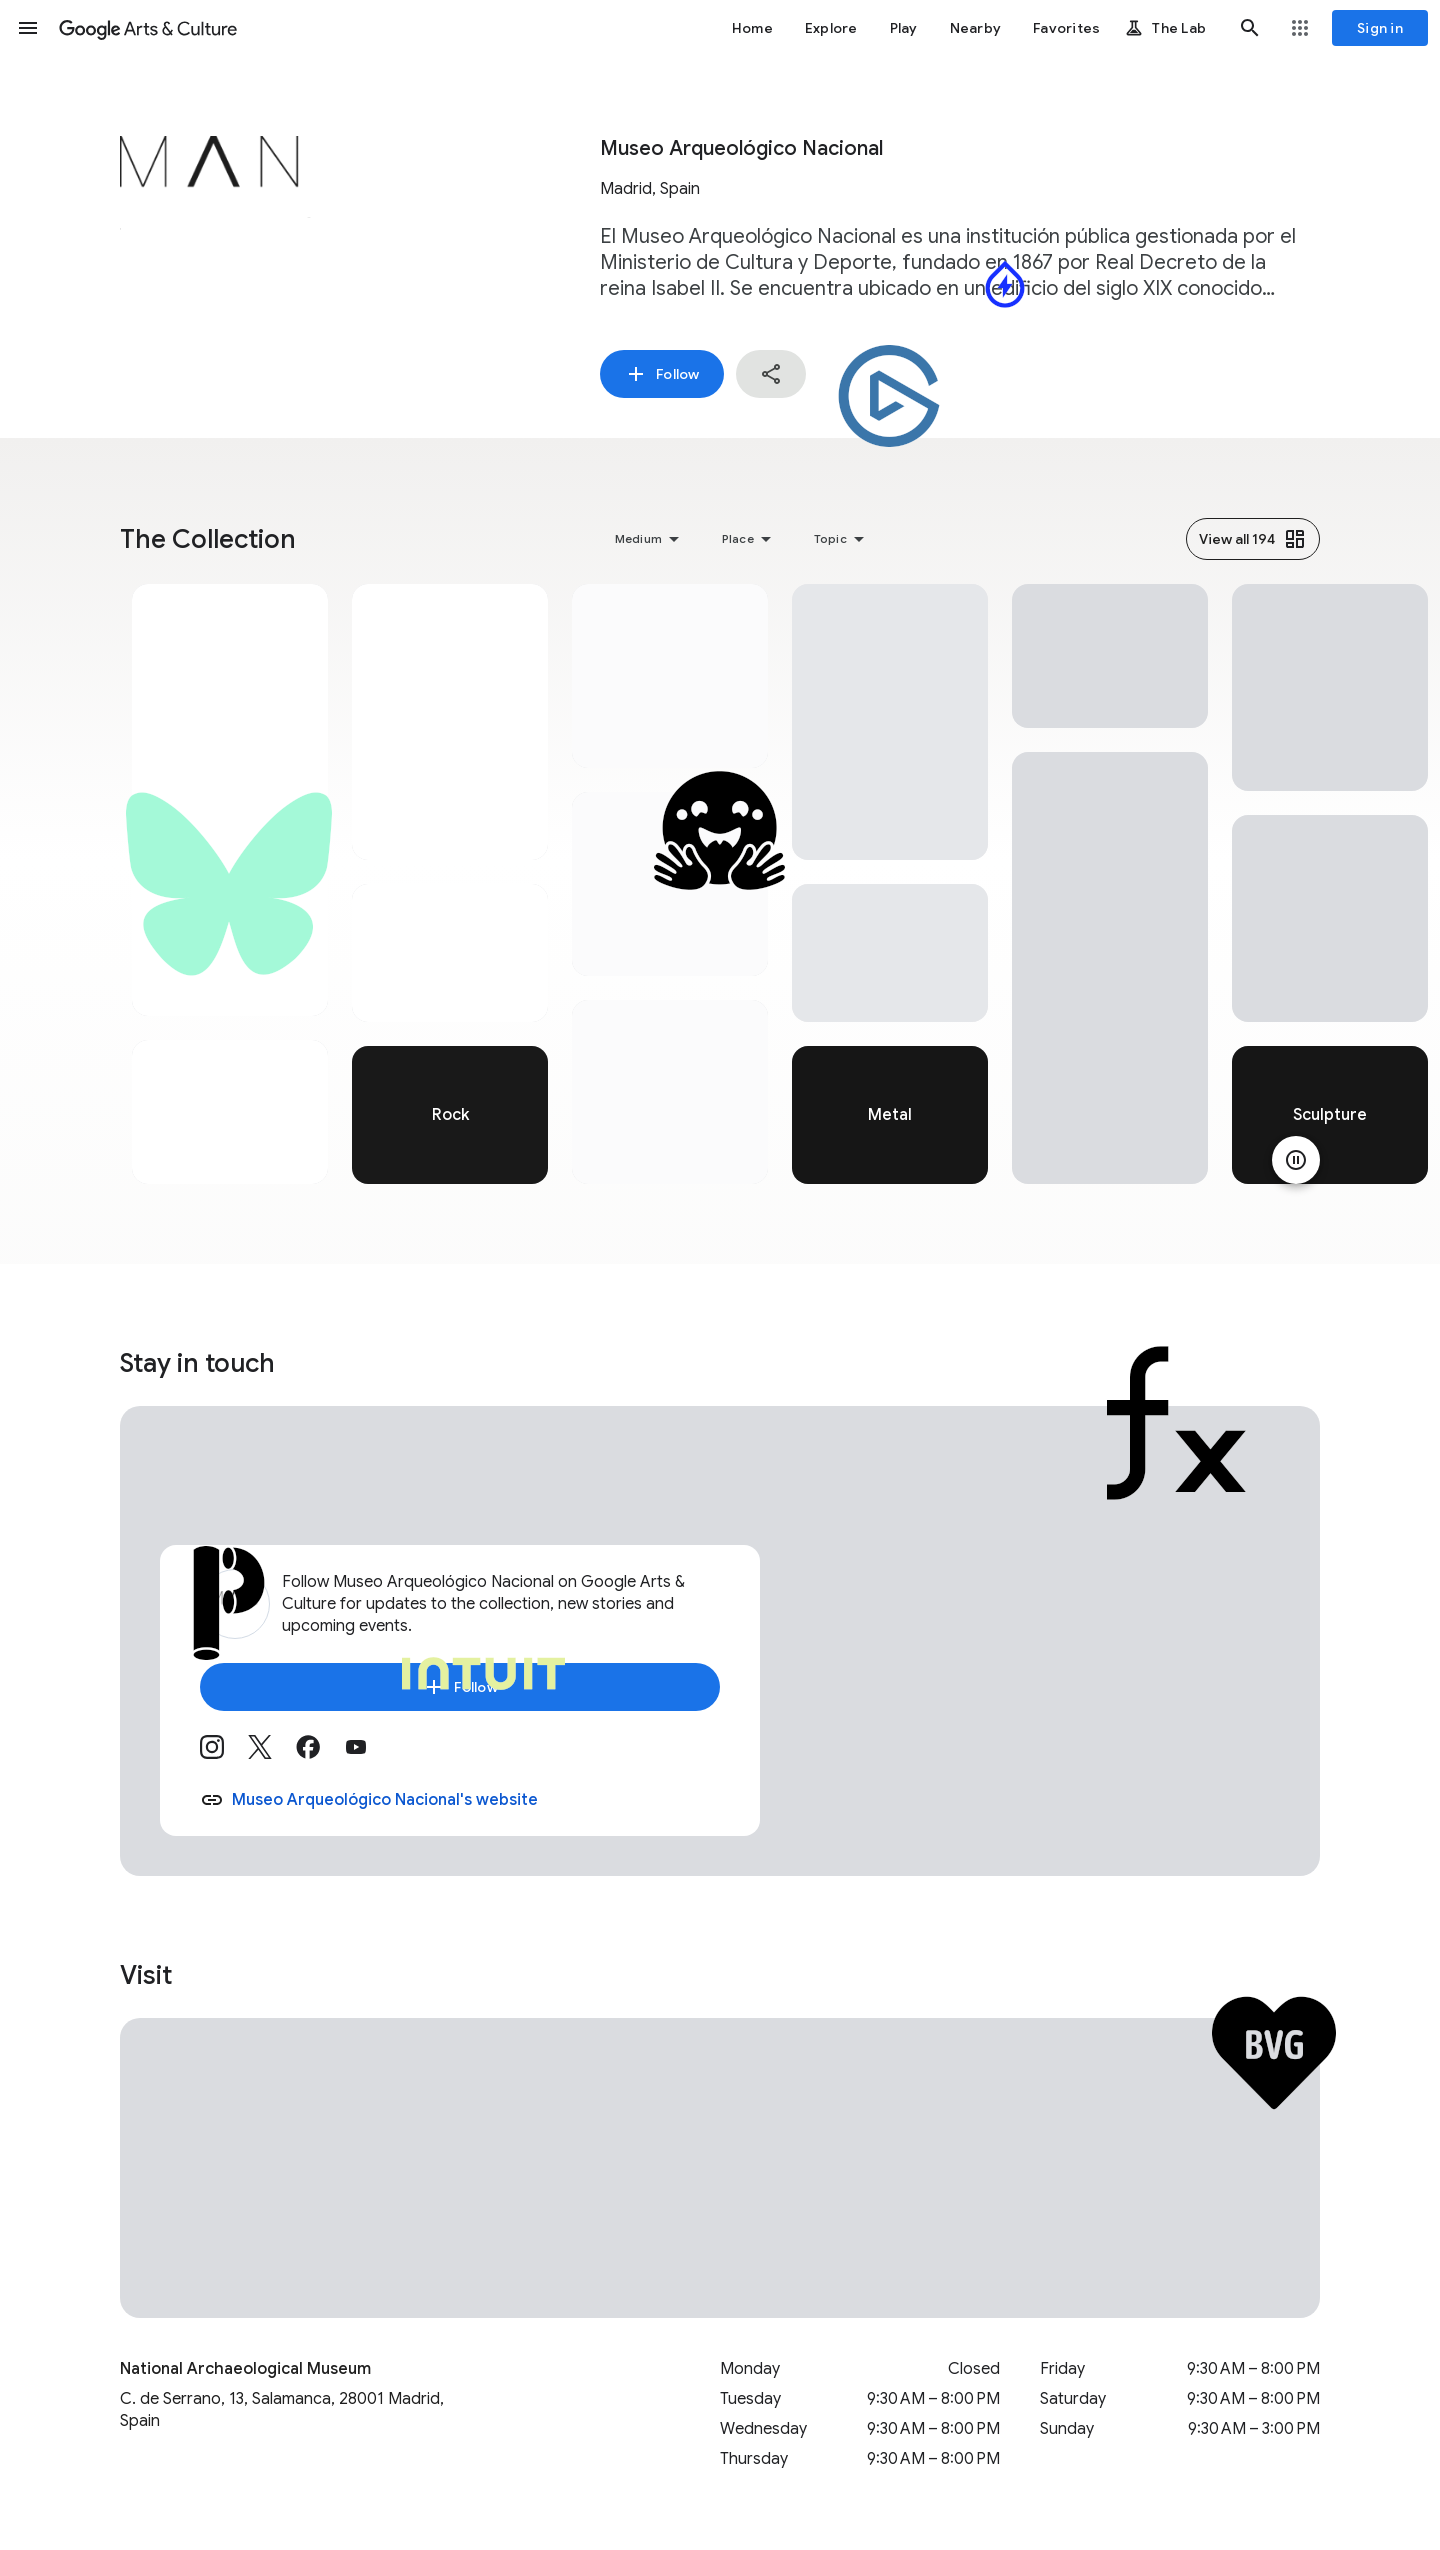 This screenshot has width=1440, height=2550. I want to click on visit hugging face platform, so click(719, 830).